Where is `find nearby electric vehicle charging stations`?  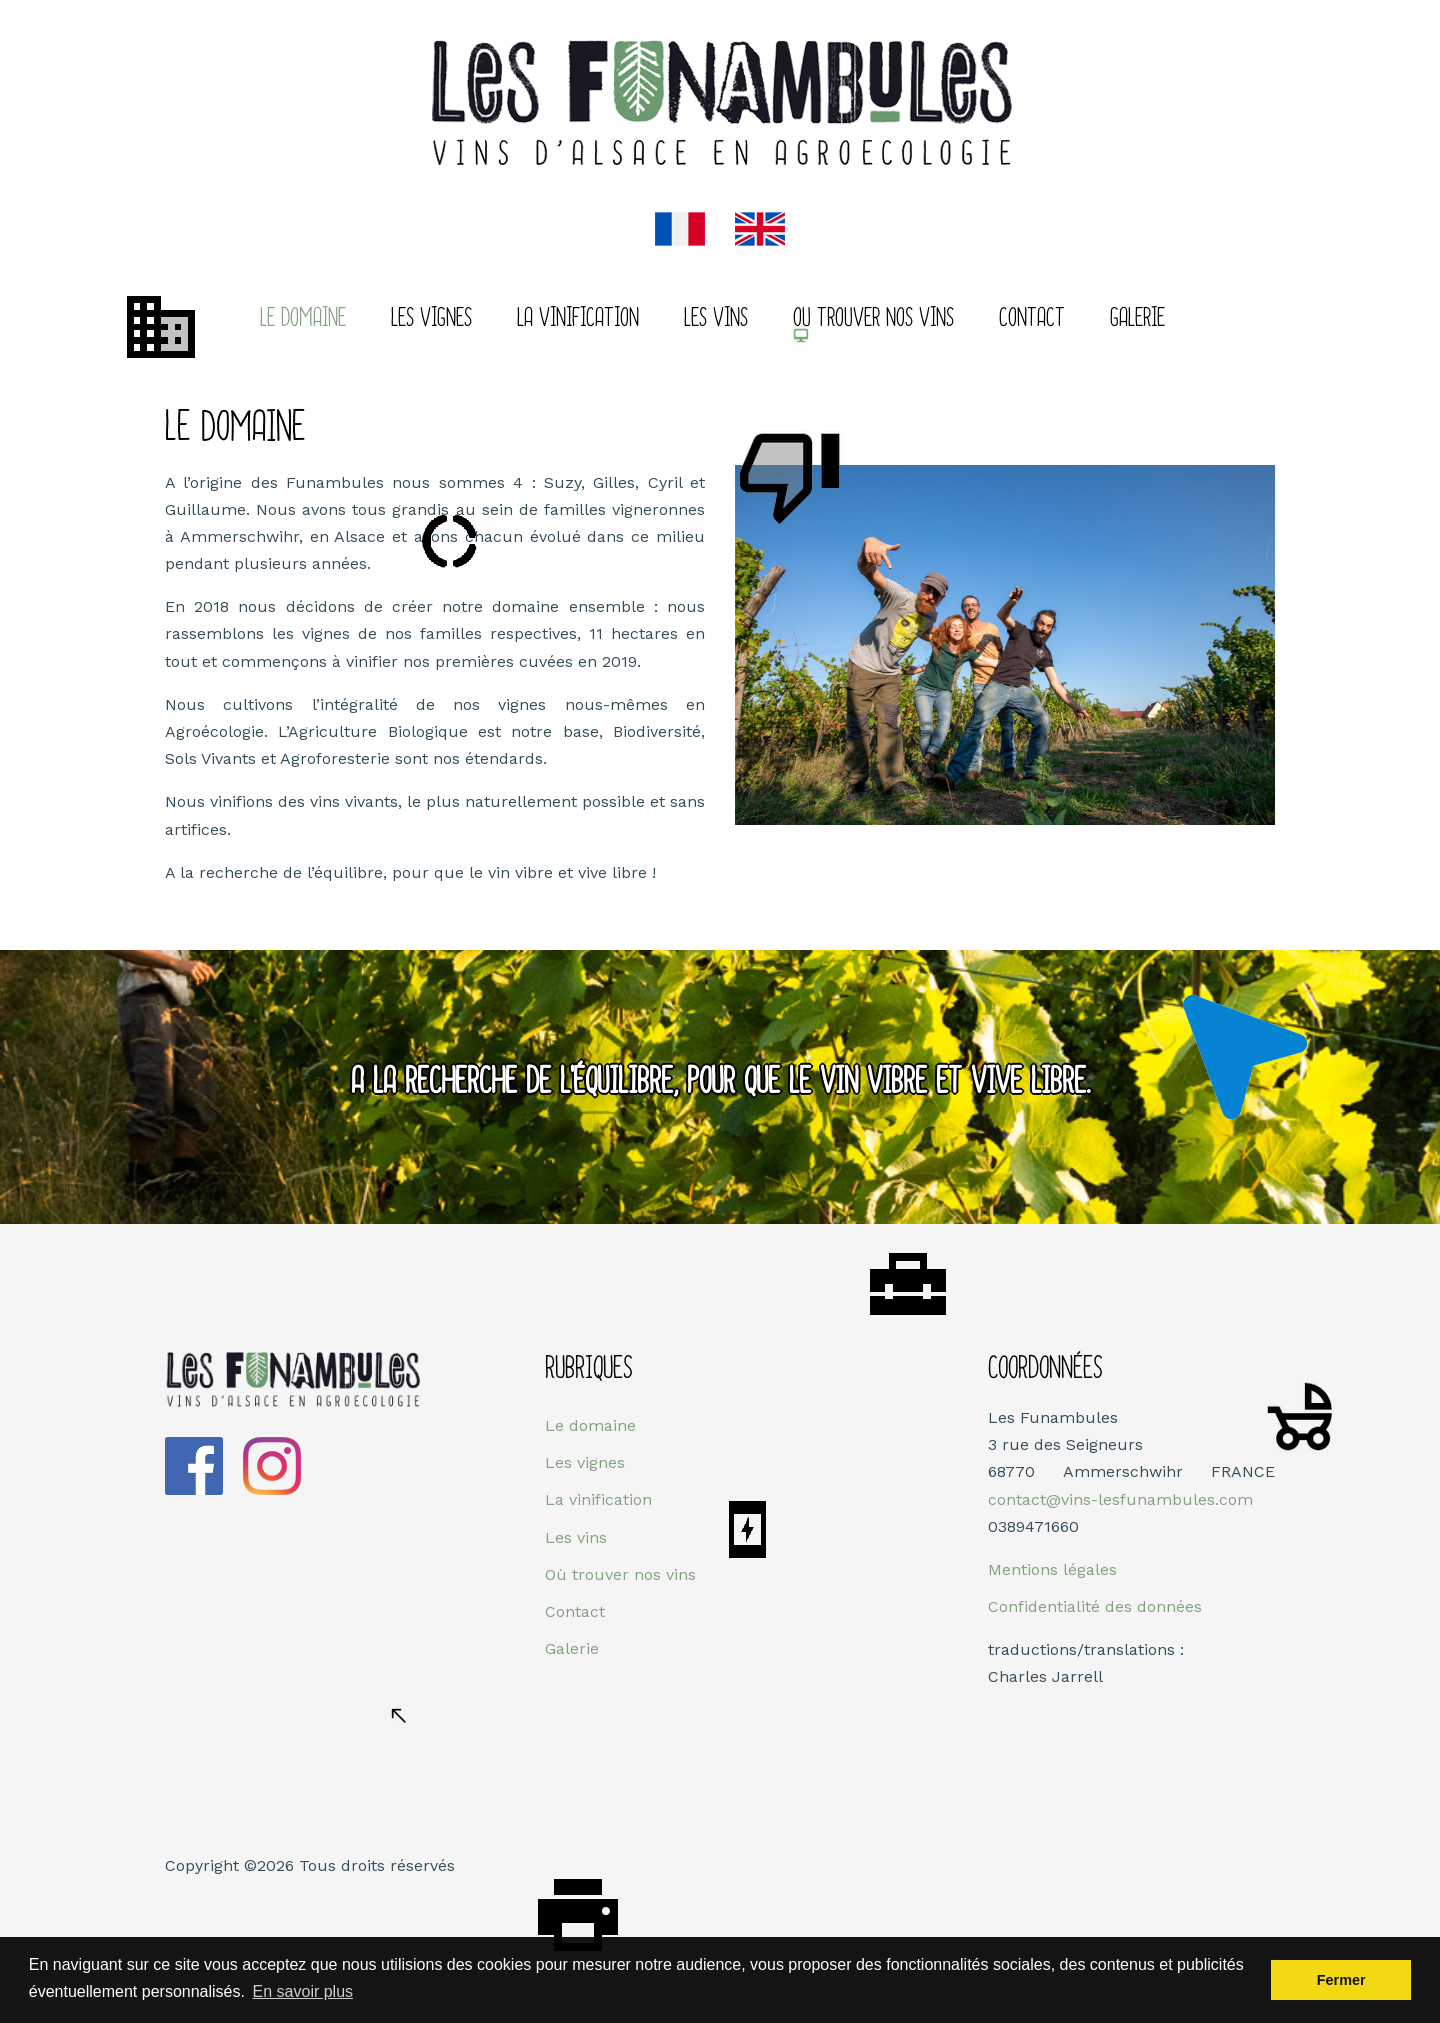 find nearby electric vehicle charging stations is located at coordinates (747, 1529).